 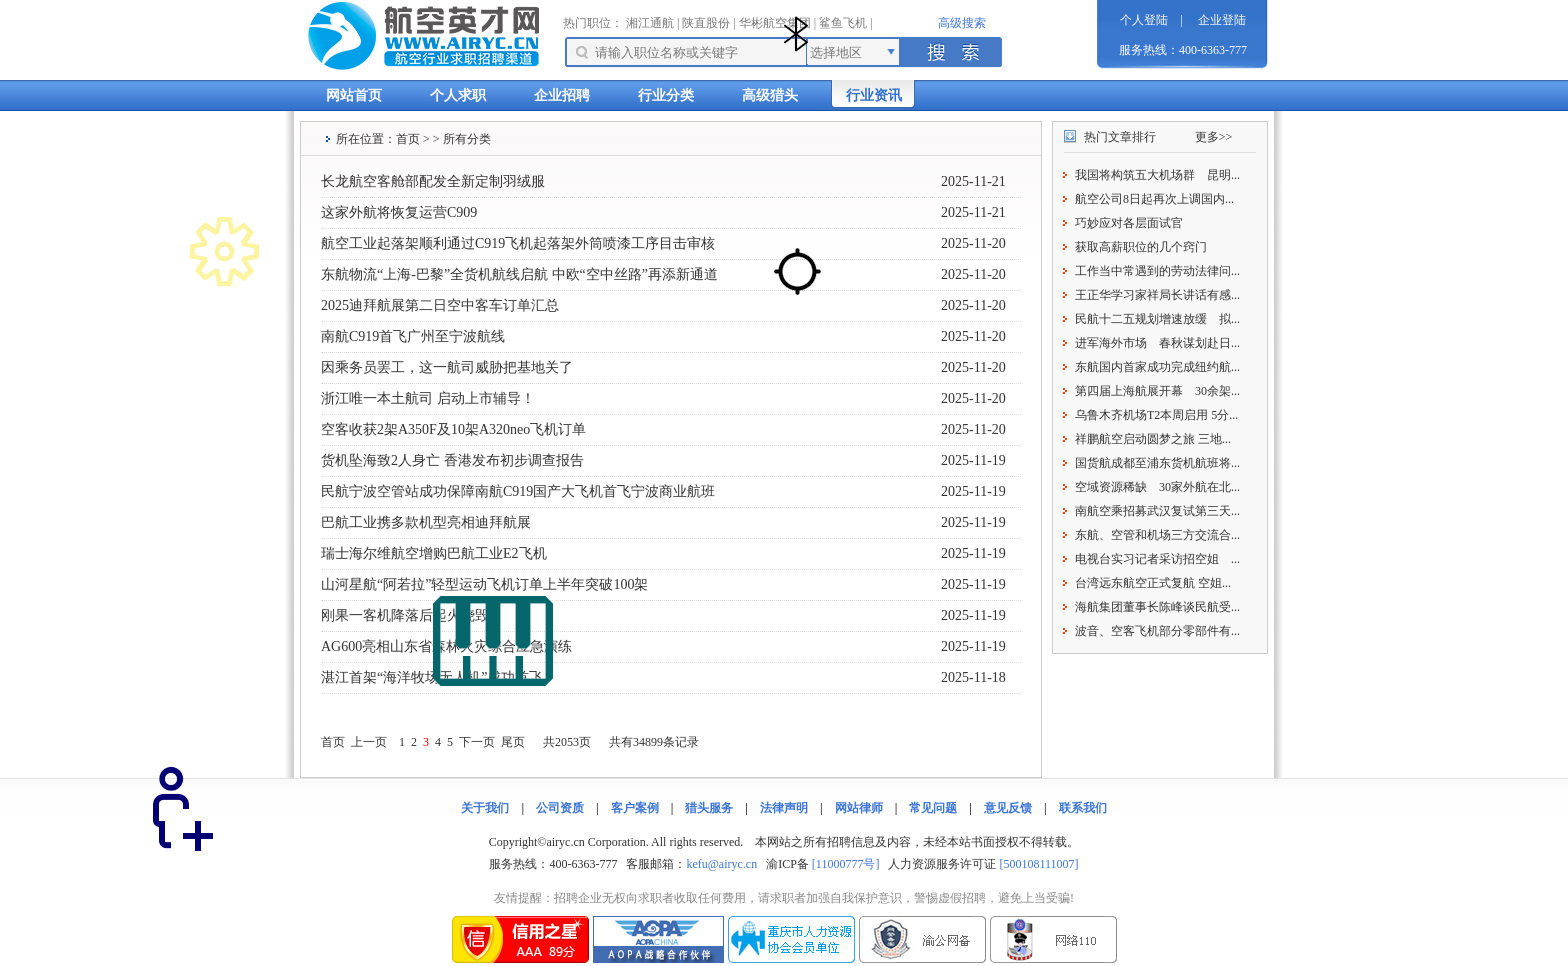 I want to click on toggle bluetooth connectivity, so click(x=796, y=34).